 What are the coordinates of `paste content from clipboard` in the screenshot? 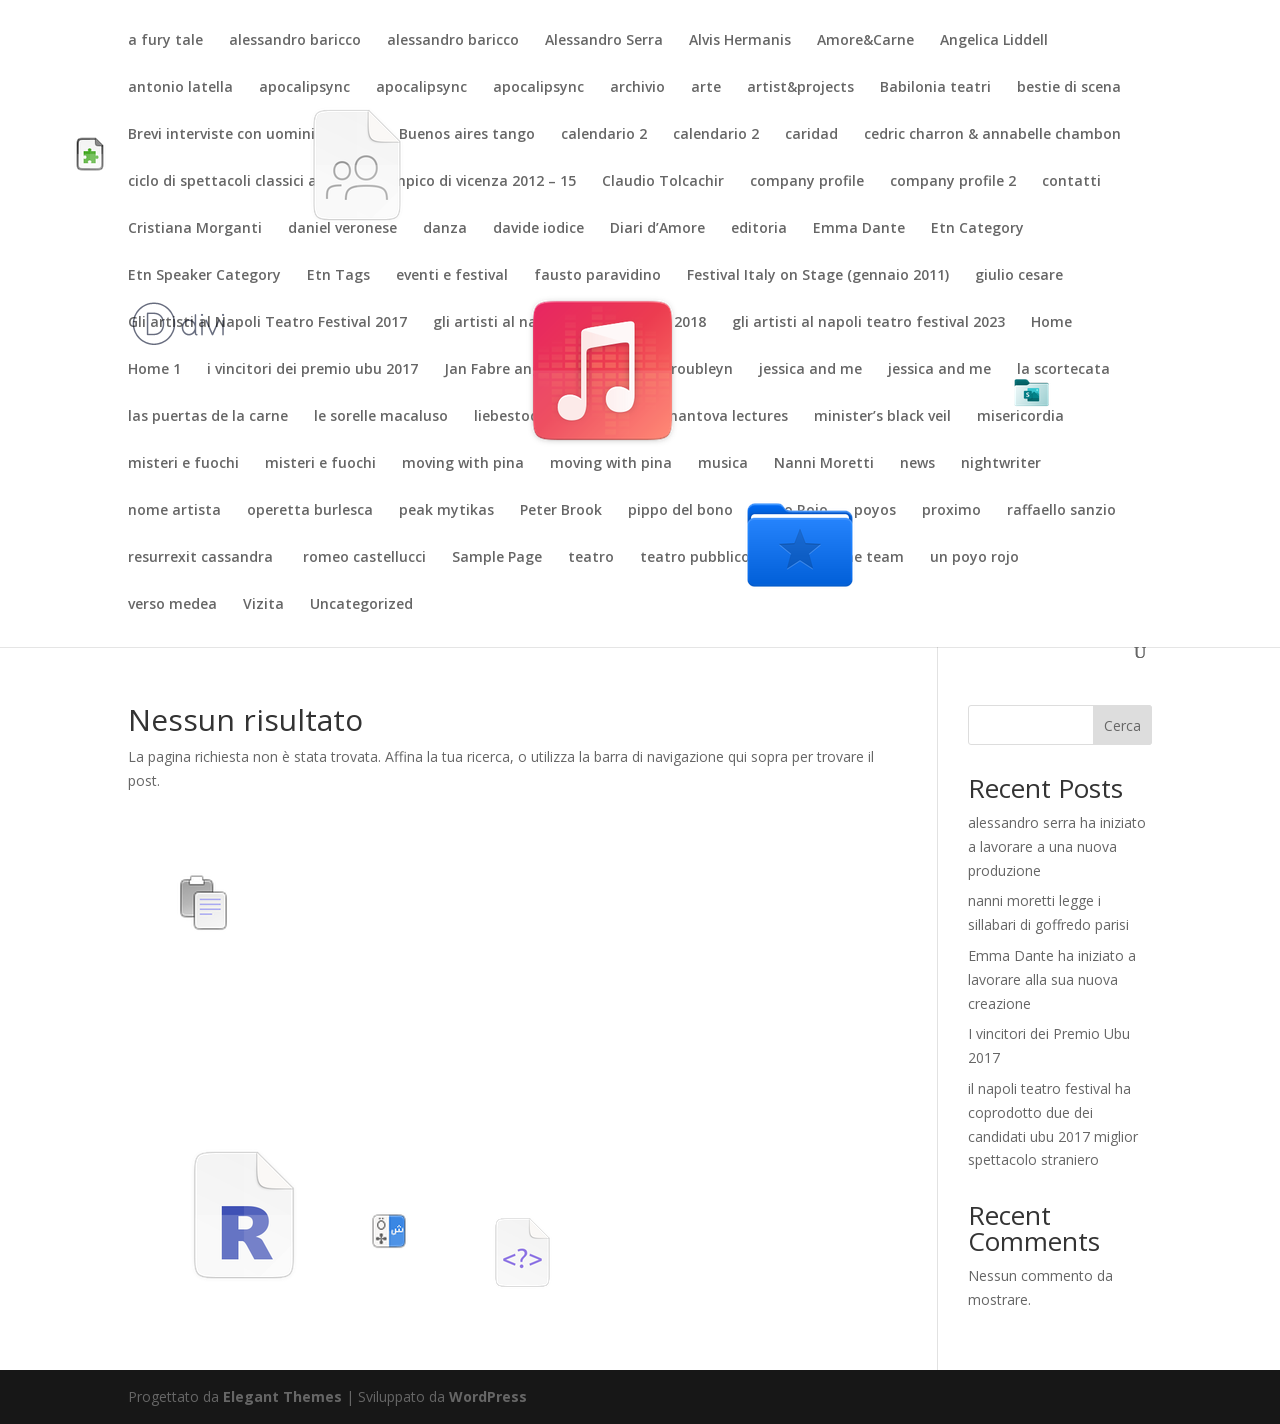 It's located at (203, 902).